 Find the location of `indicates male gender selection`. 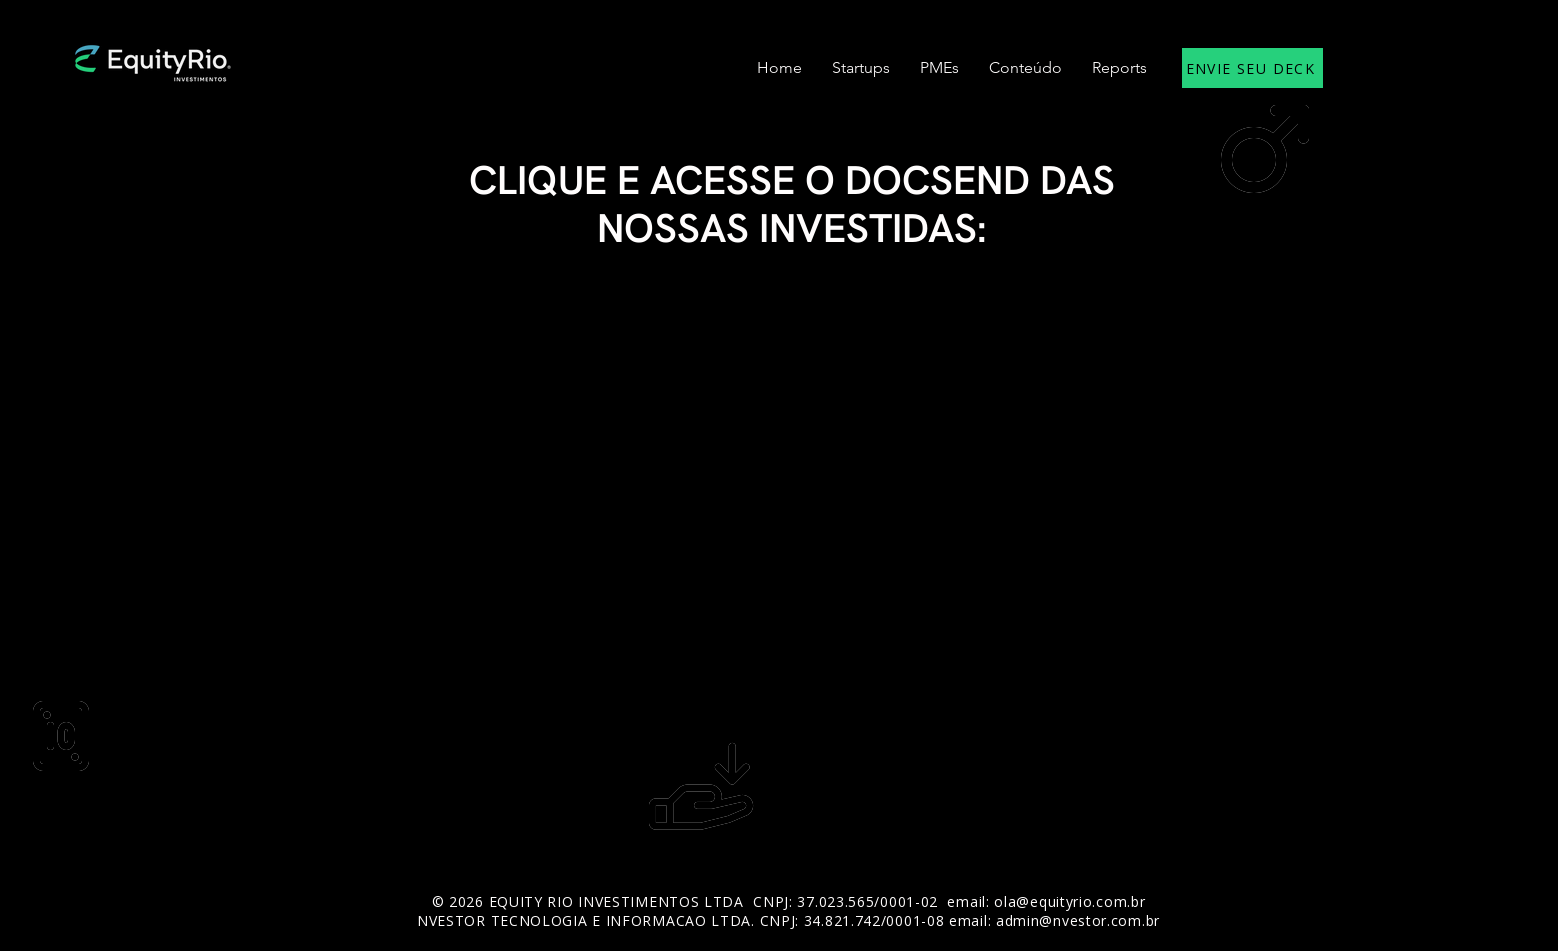

indicates male gender selection is located at coordinates (1265, 149).